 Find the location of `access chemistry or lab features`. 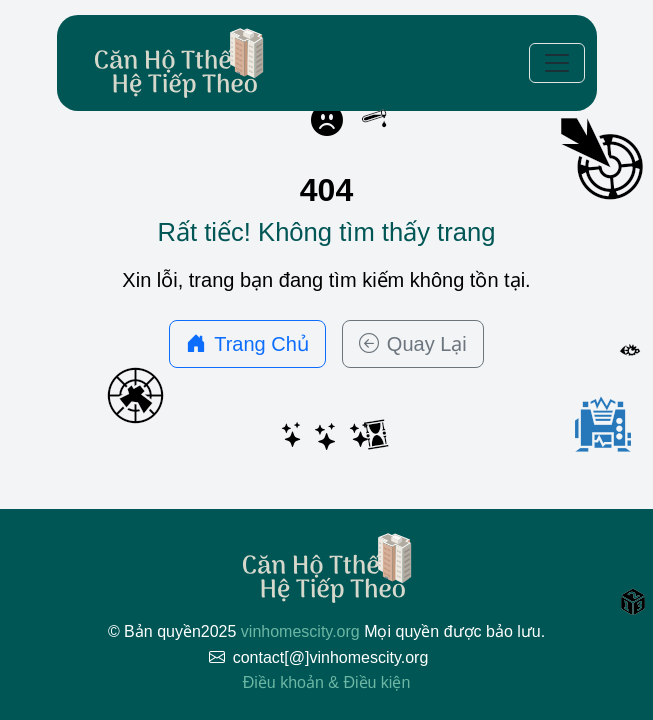

access chemistry or lab features is located at coordinates (374, 119).